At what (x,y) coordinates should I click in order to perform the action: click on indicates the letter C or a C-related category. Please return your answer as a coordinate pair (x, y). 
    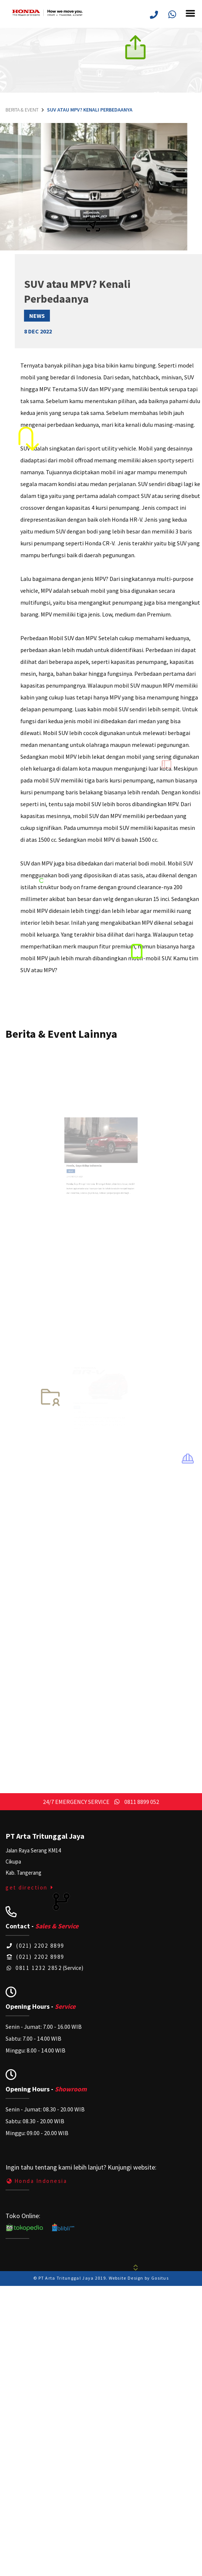
    Looking at the image, I should click on (41, 880).